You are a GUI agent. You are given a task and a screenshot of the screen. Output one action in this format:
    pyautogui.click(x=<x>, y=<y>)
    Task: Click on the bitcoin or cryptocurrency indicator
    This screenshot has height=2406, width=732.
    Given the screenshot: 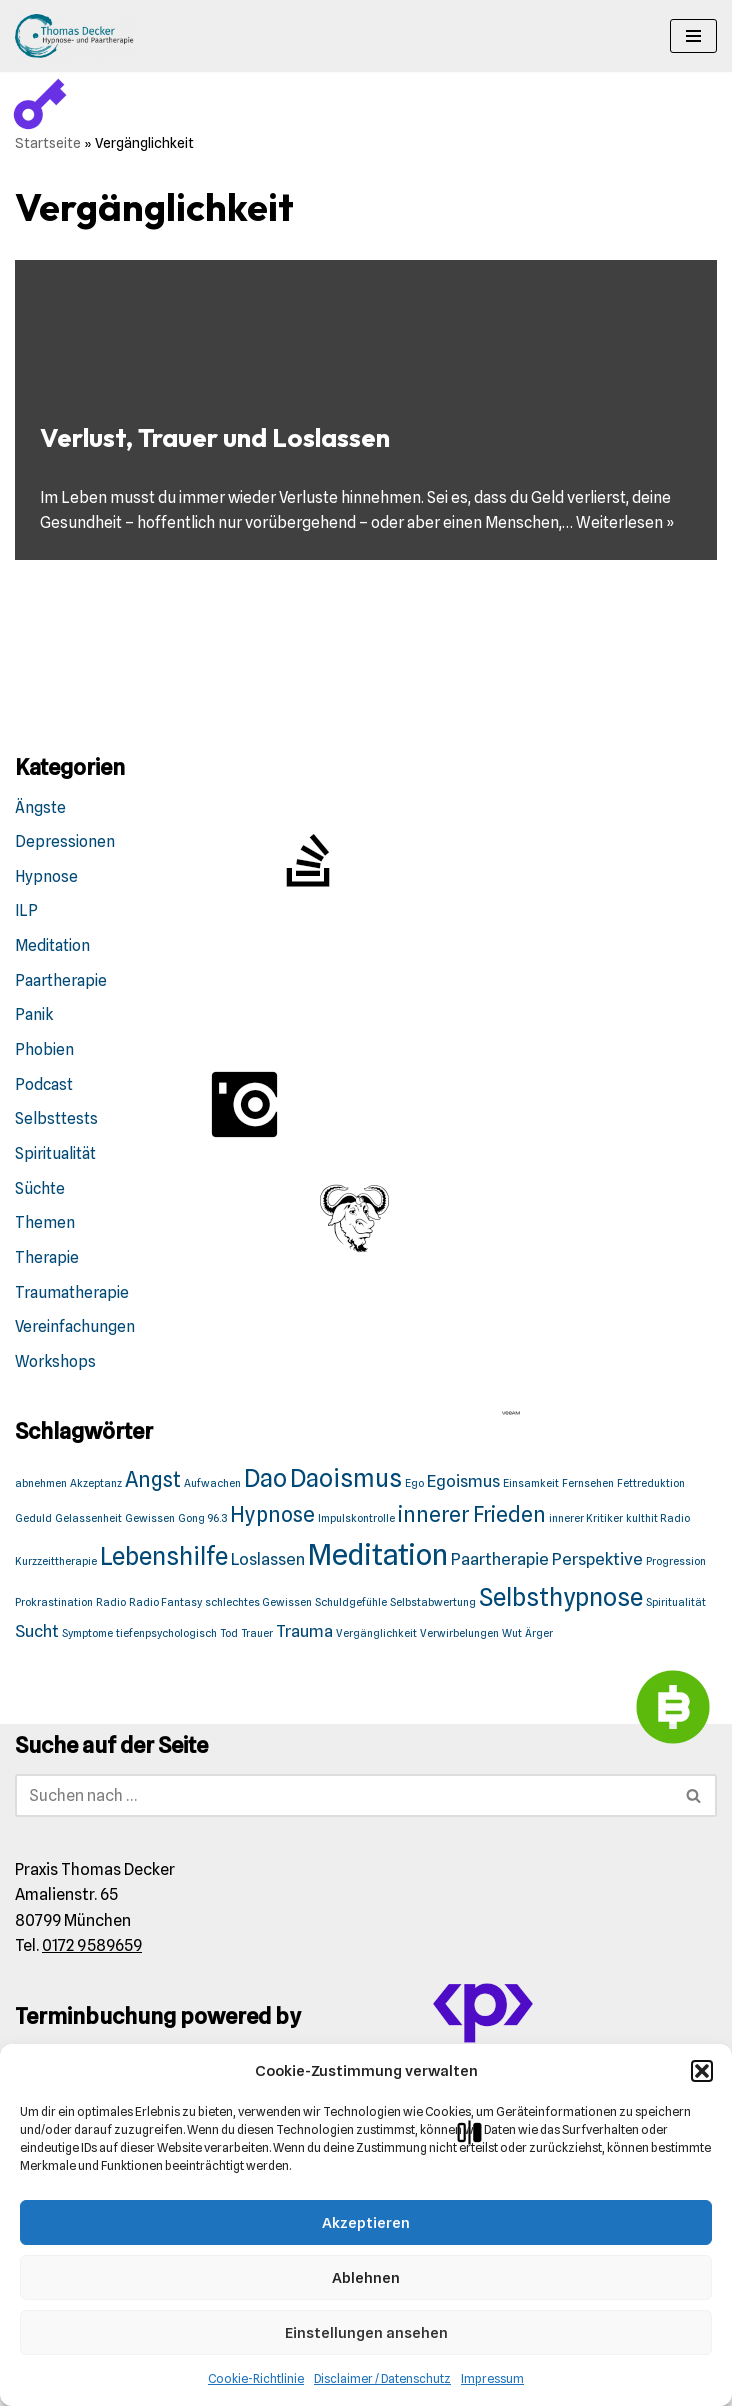 What is the action you would take?
    pyautogui.click(x=673, y=1707)
    